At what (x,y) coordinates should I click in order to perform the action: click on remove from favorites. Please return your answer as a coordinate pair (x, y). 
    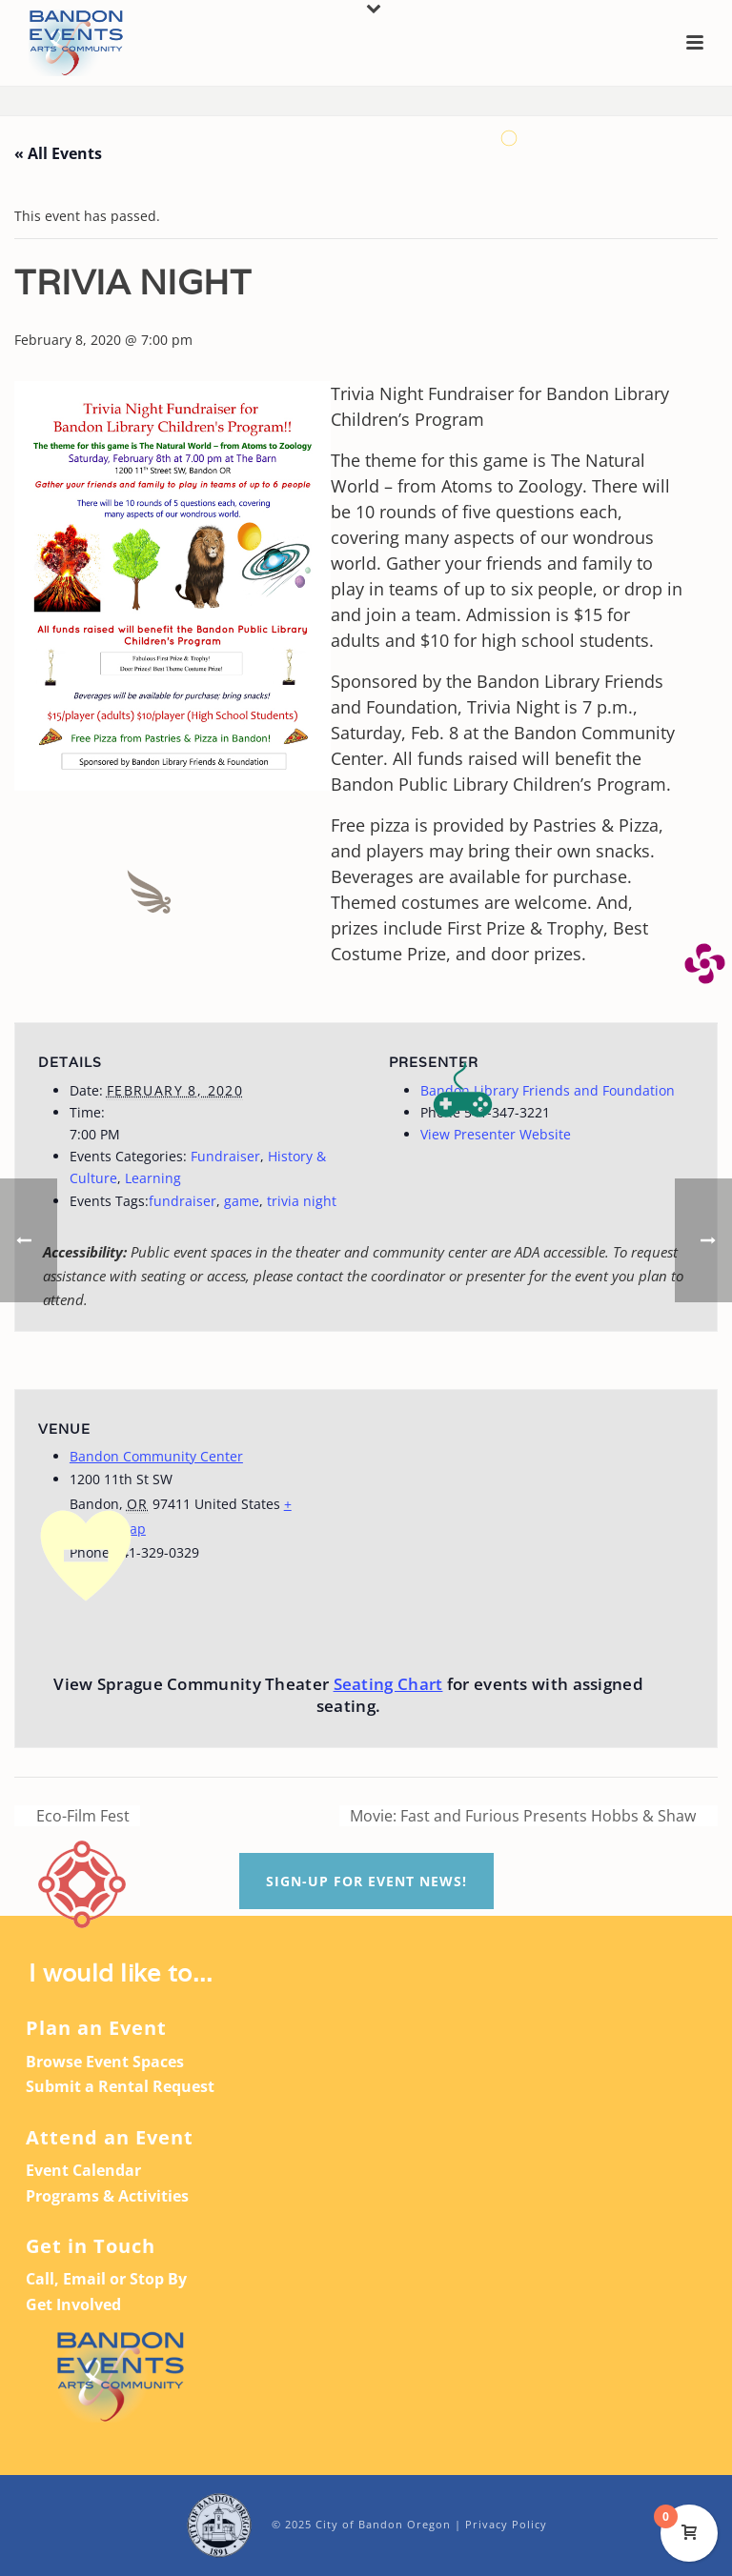
    Looking at the image, I should click on (86, 1556).